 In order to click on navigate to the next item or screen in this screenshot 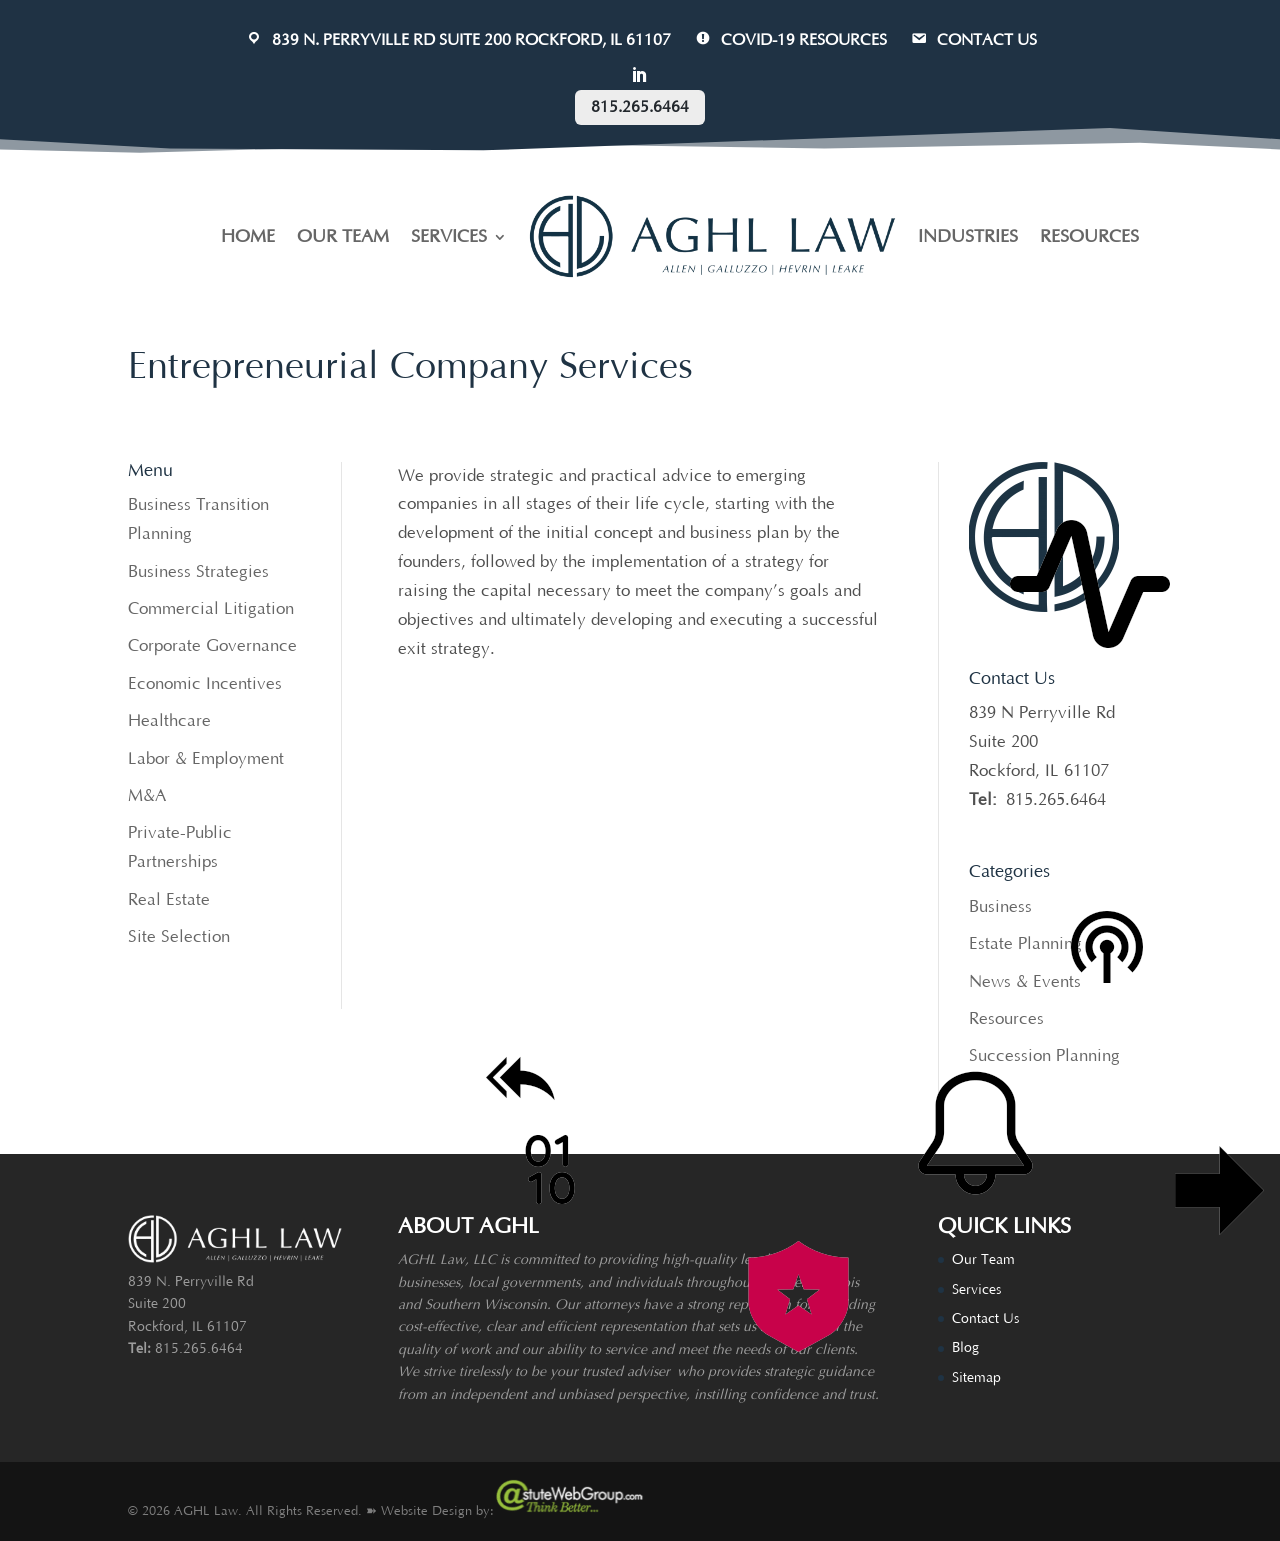, I will do `click(1219, 1190)`.